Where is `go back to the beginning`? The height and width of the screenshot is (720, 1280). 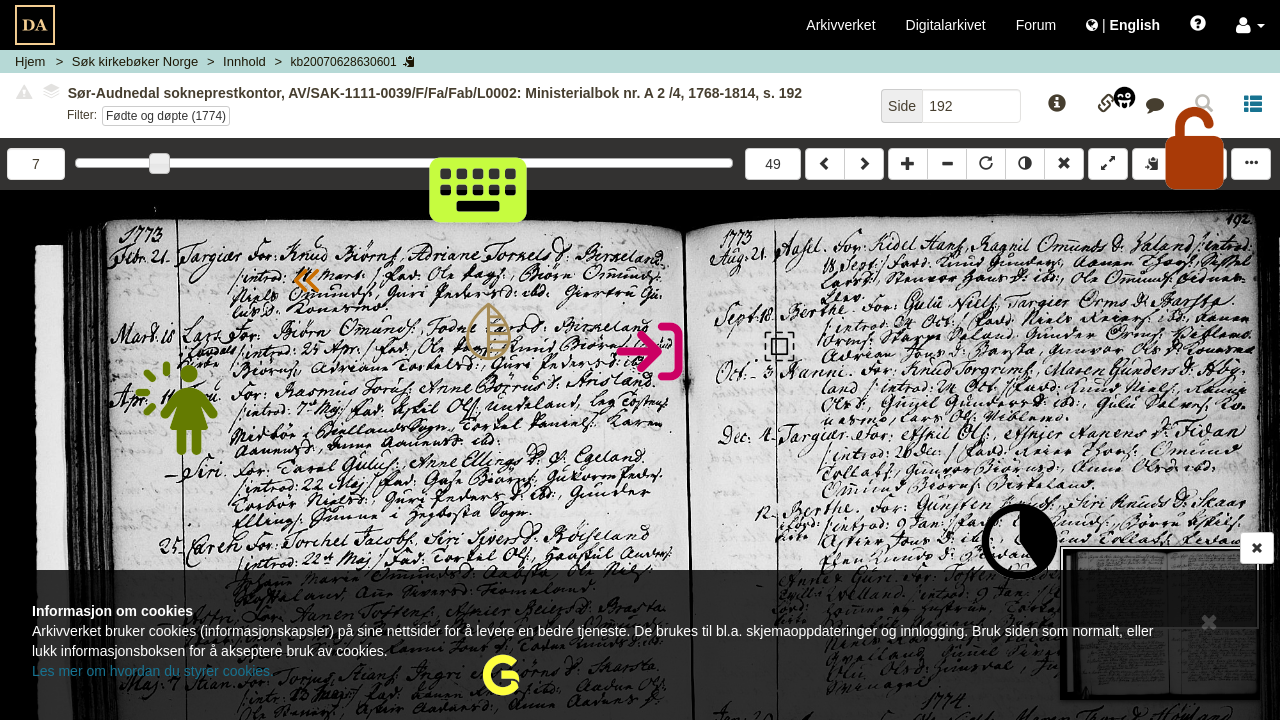 go back to the beginning is located at coordinates (307, 280).